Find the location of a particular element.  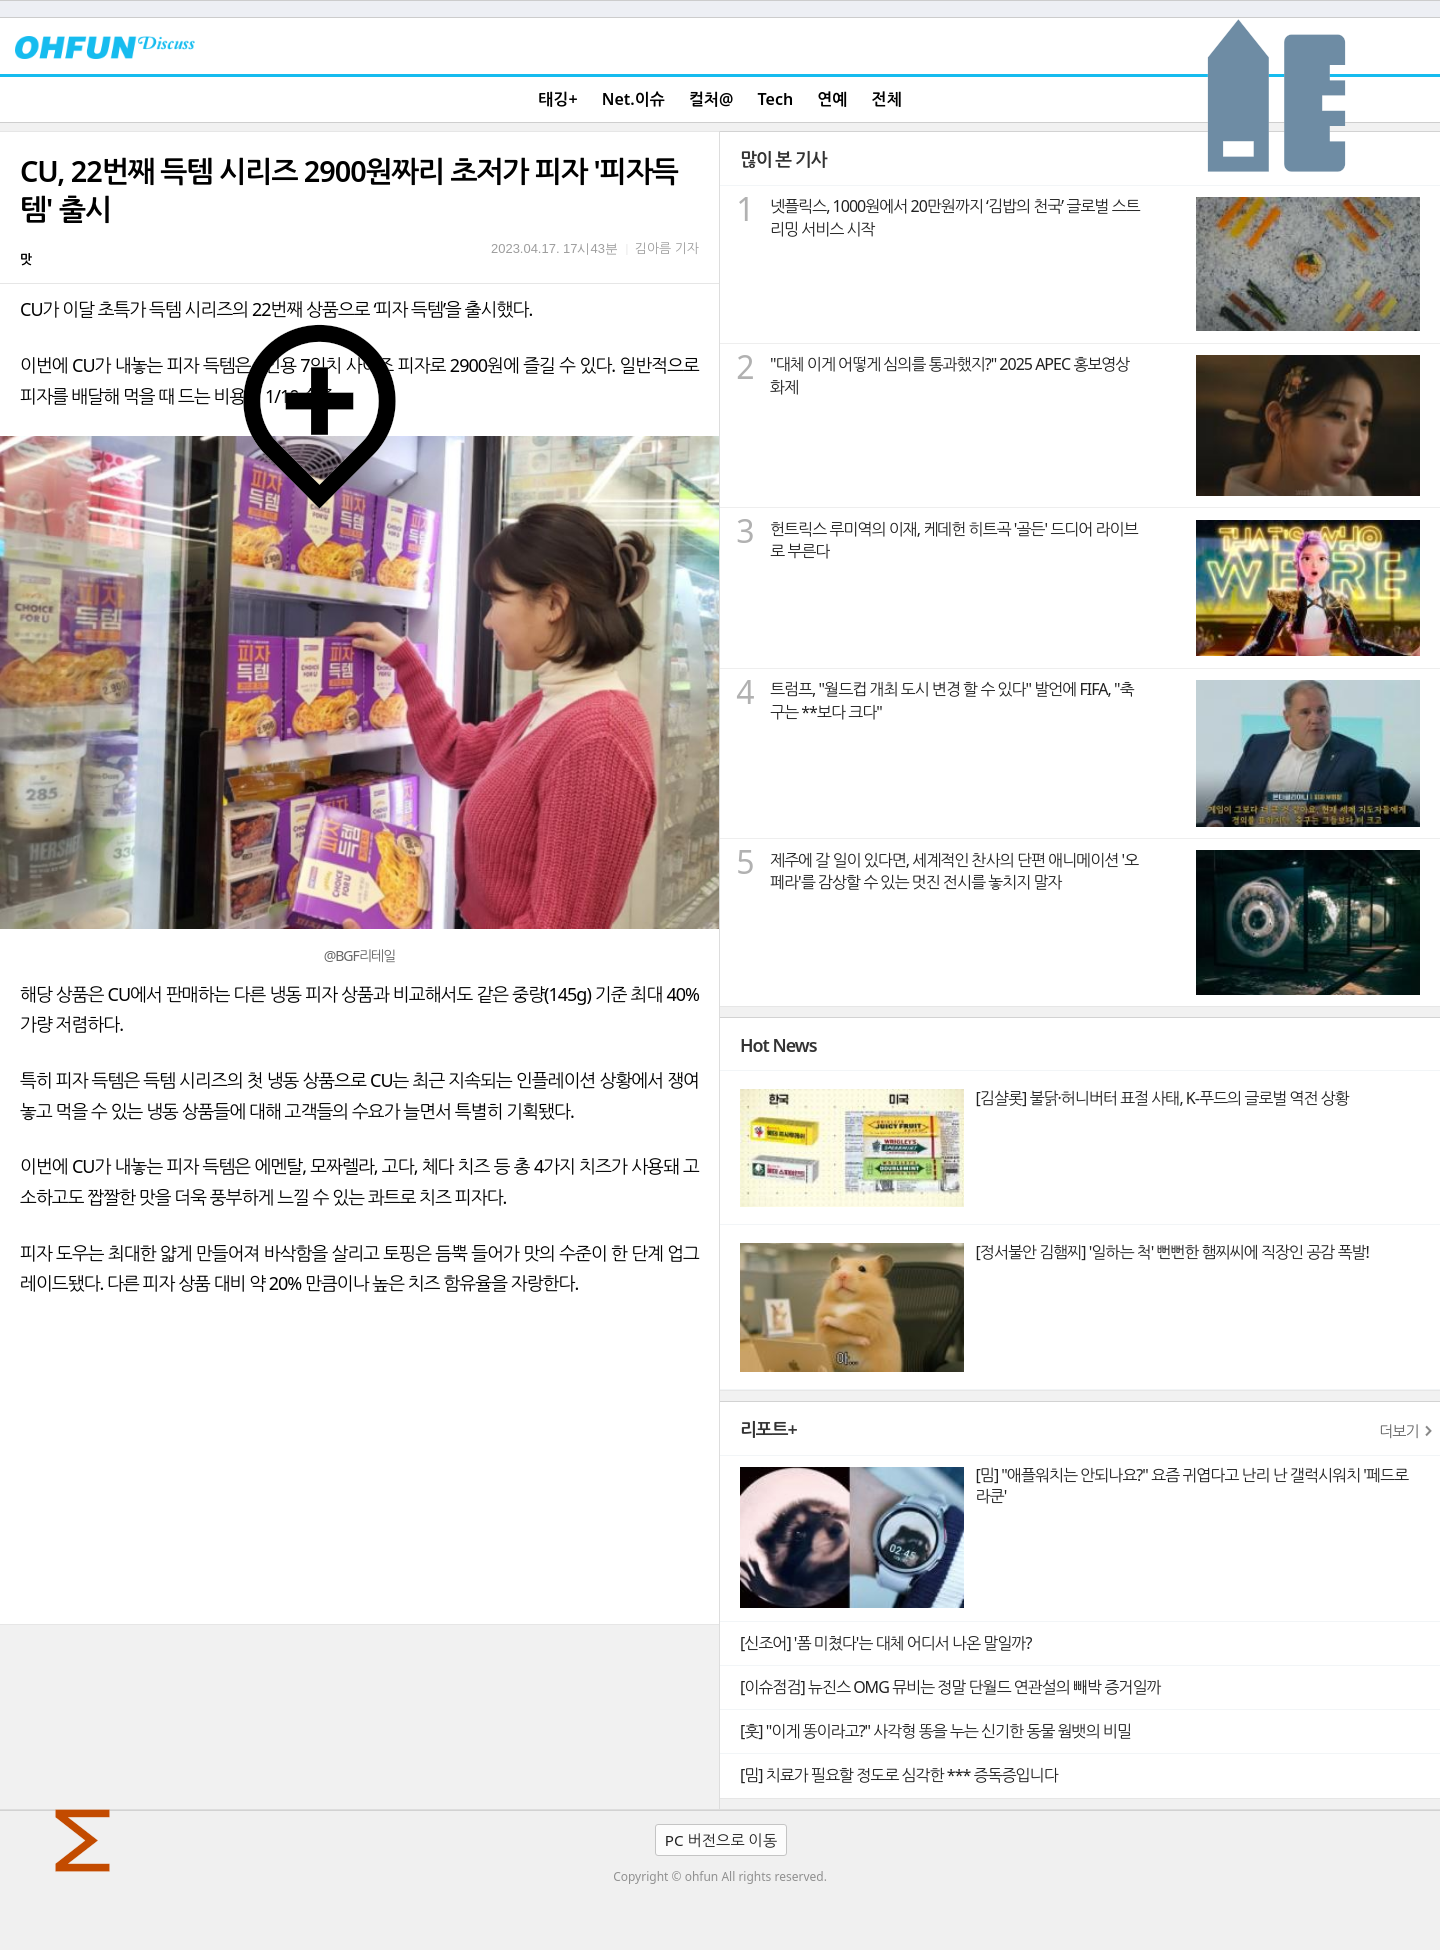

add a new location pin is located at coordinates (319, 409).